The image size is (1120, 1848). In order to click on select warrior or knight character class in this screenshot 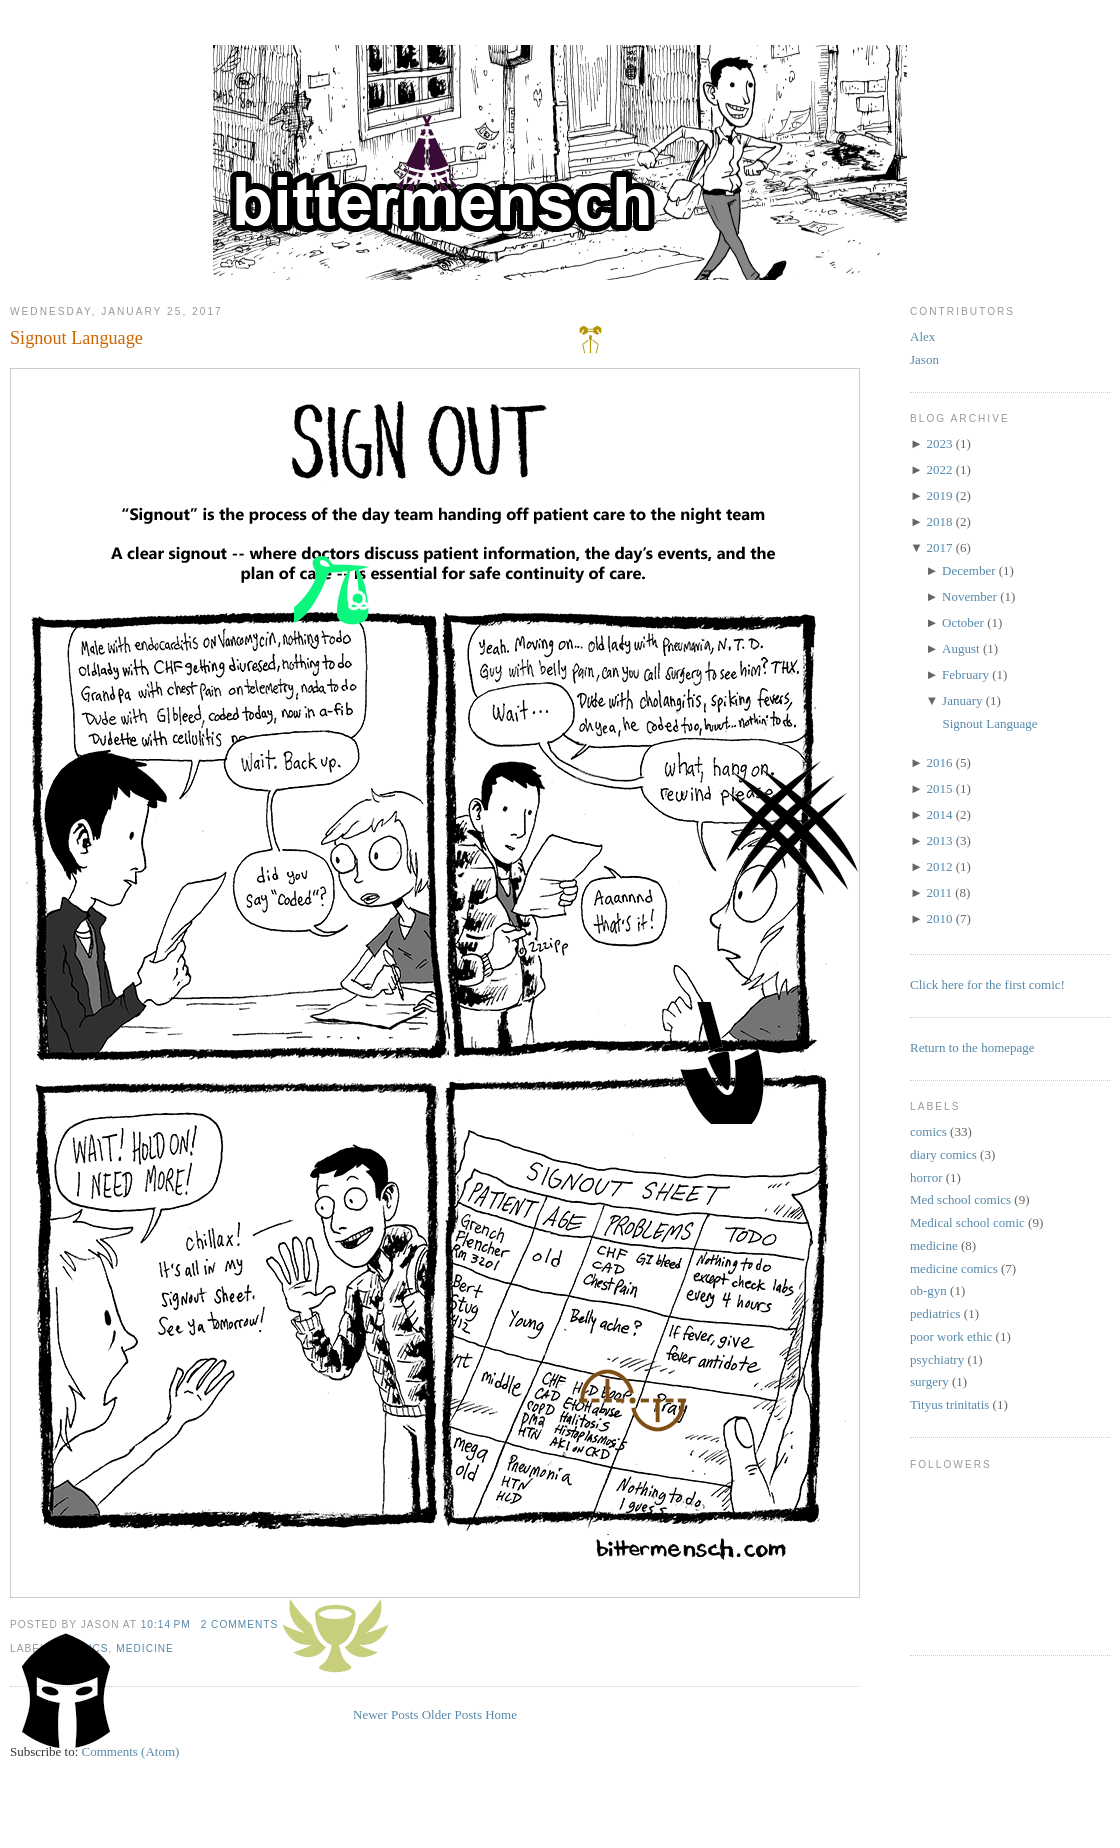, I will do `click(66, 1693)`.